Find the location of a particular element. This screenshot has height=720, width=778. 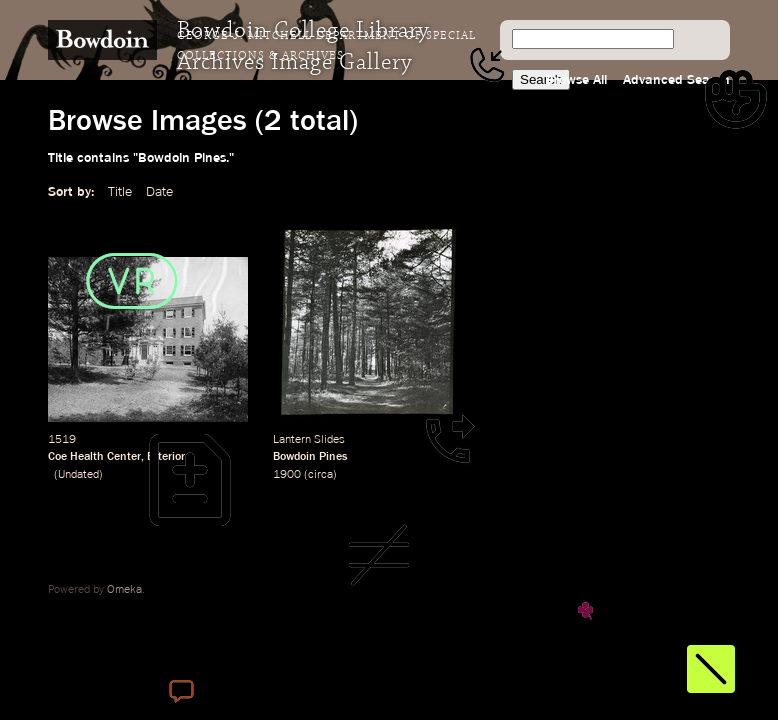

call forwarding is enabled is located at coordinates (448, 441).